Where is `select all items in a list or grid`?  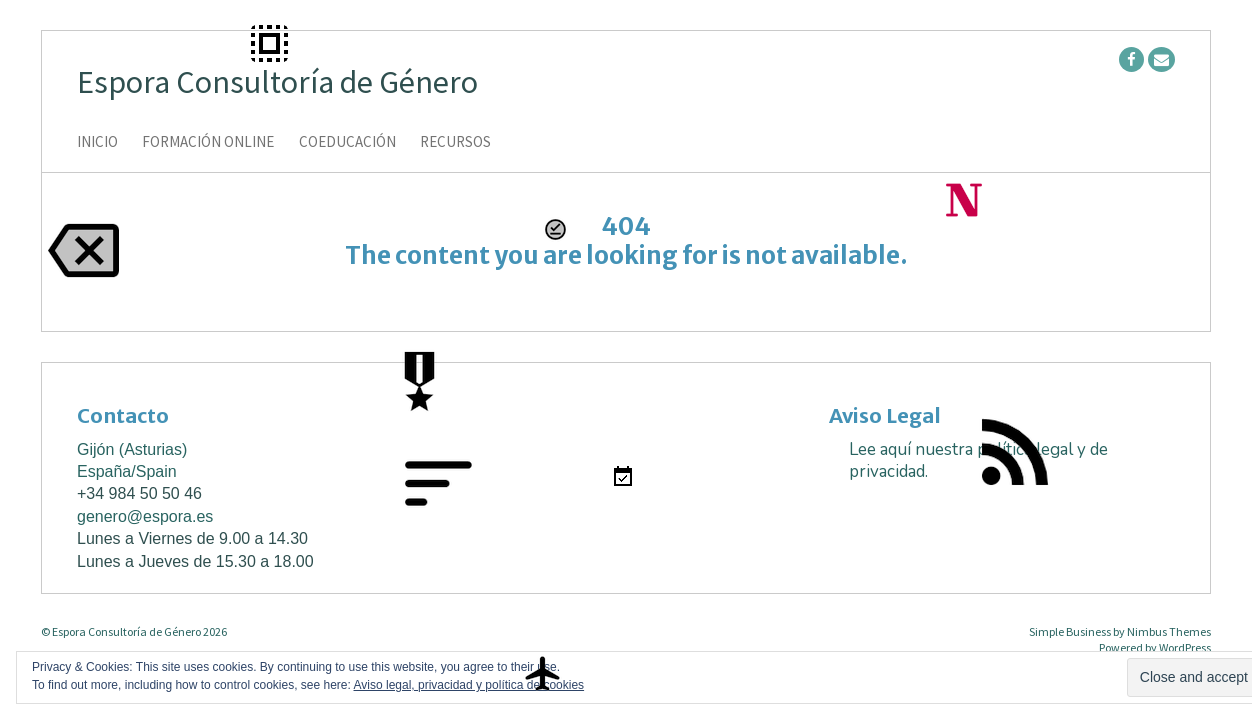 select all items in a list or grid is located at coordinates (269, 43).